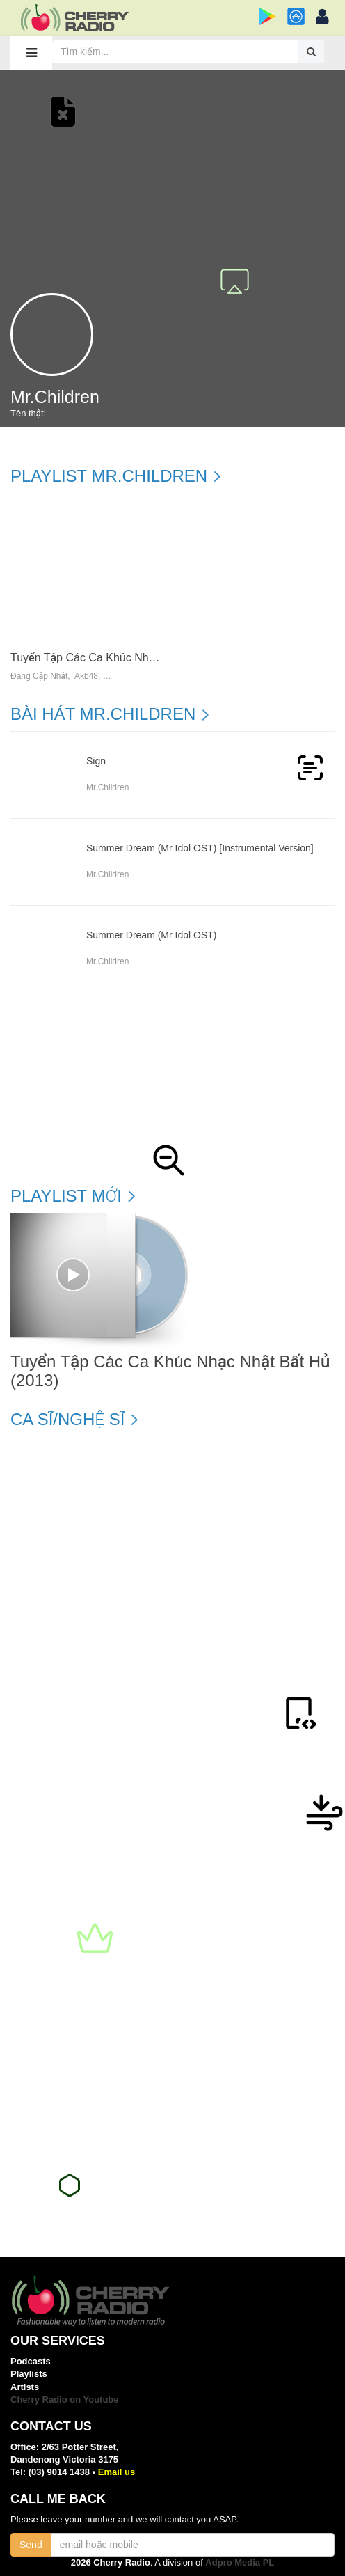 The height and width of the screenshot is (2576, 345). What do you see at coordinates (234, 281) in the screenshot?
I see `stream content to an external display` at bounding box center [234, 281].